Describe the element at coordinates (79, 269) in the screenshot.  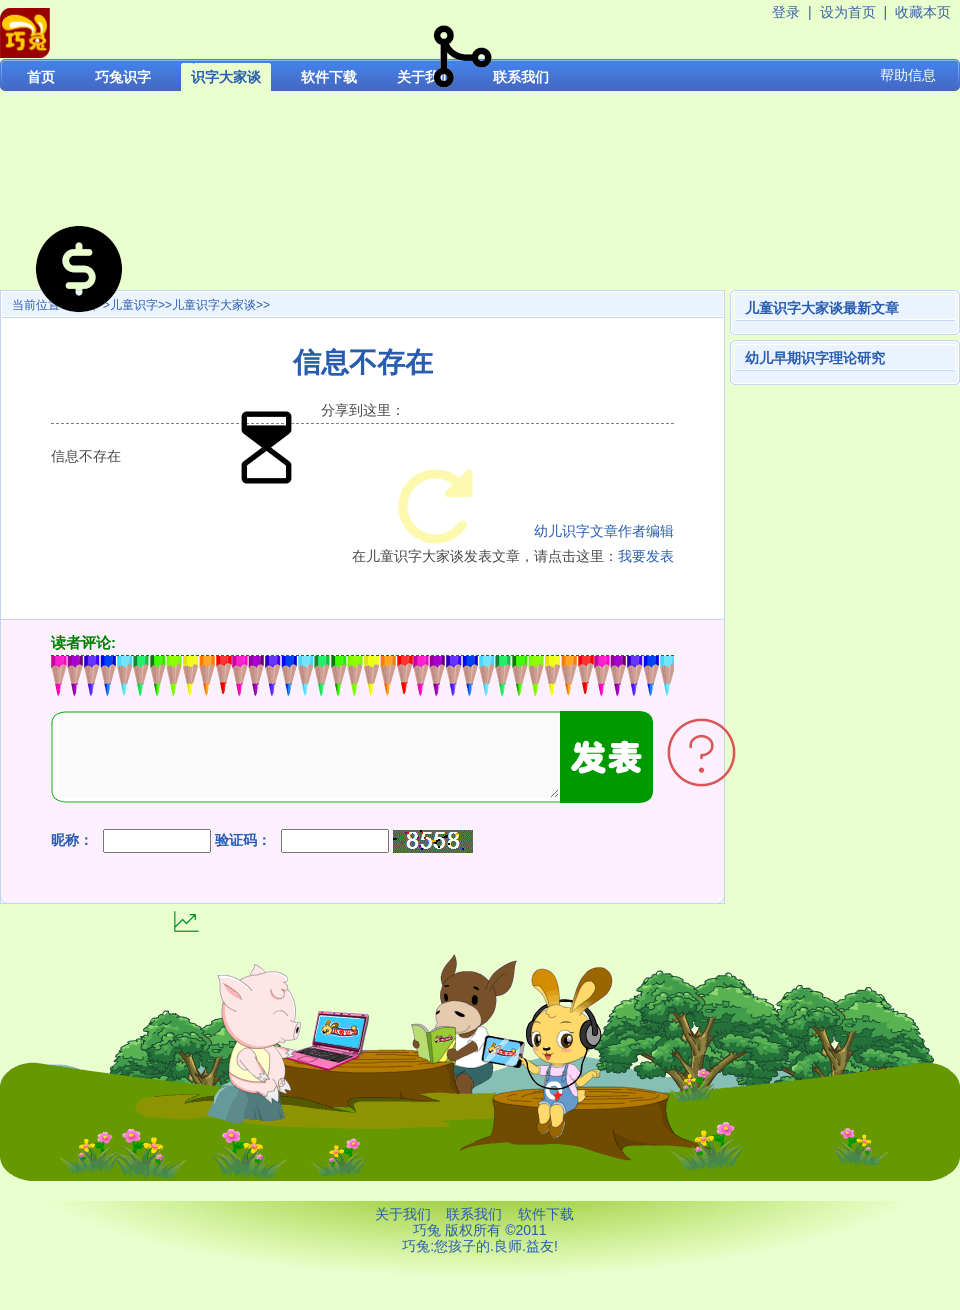
I see `view account balance or financial summary` at that location.